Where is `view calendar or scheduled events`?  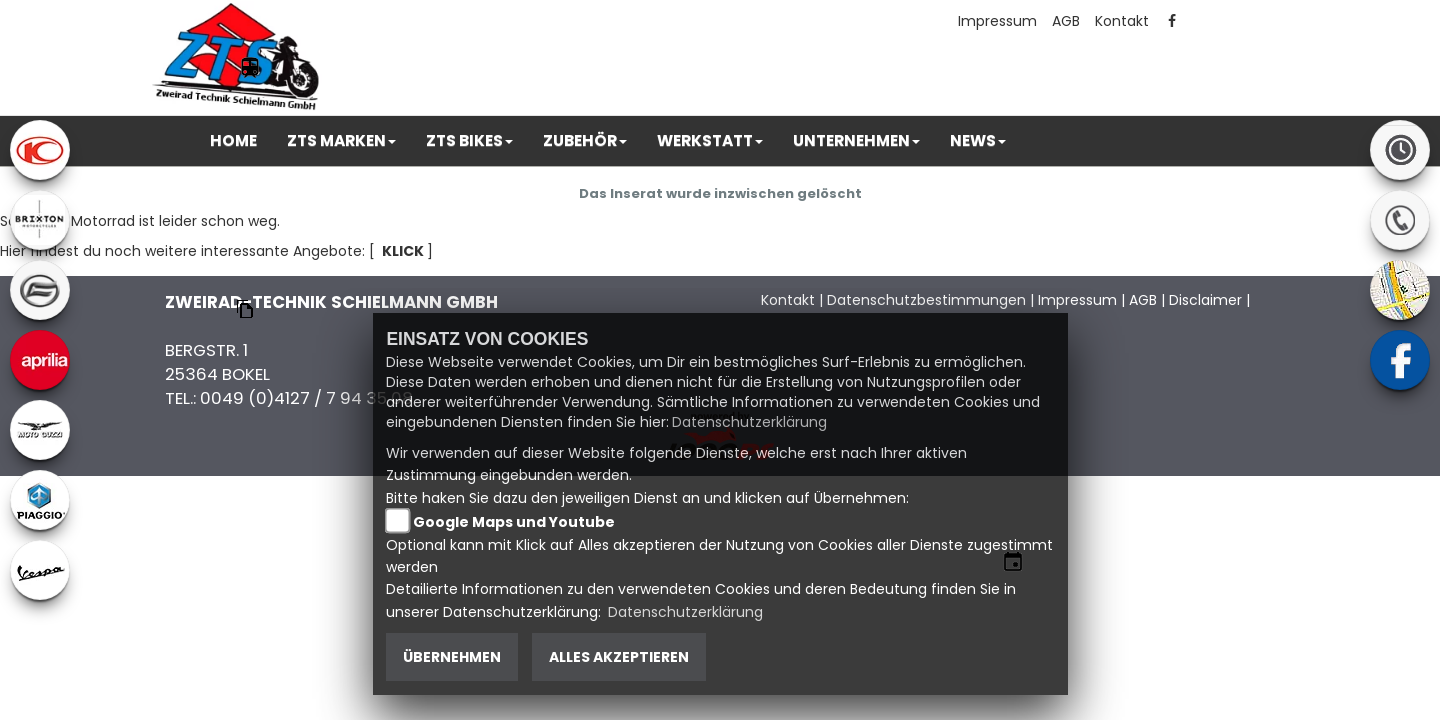 view calendar or scheduled events is located at coordinates (1013, 561).